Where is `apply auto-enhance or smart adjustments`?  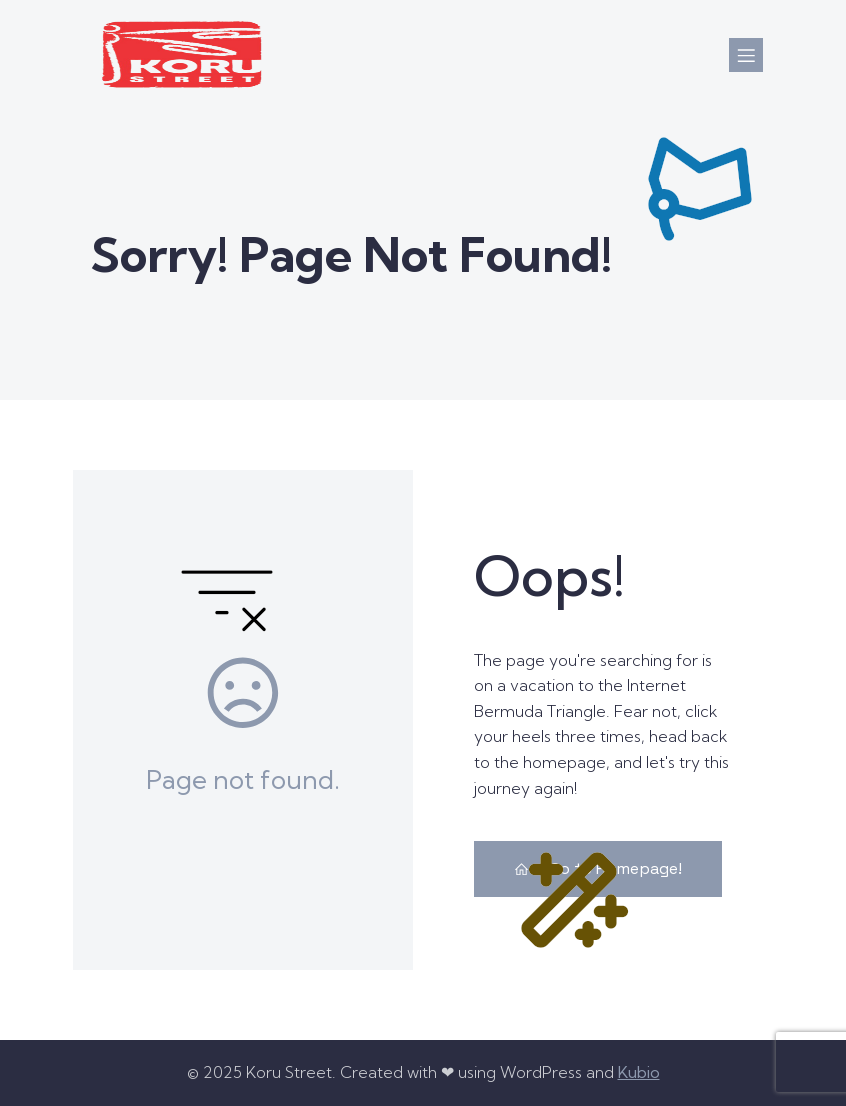
apply auto-enhance or smart adjustments is located at coordinates (569, 900).